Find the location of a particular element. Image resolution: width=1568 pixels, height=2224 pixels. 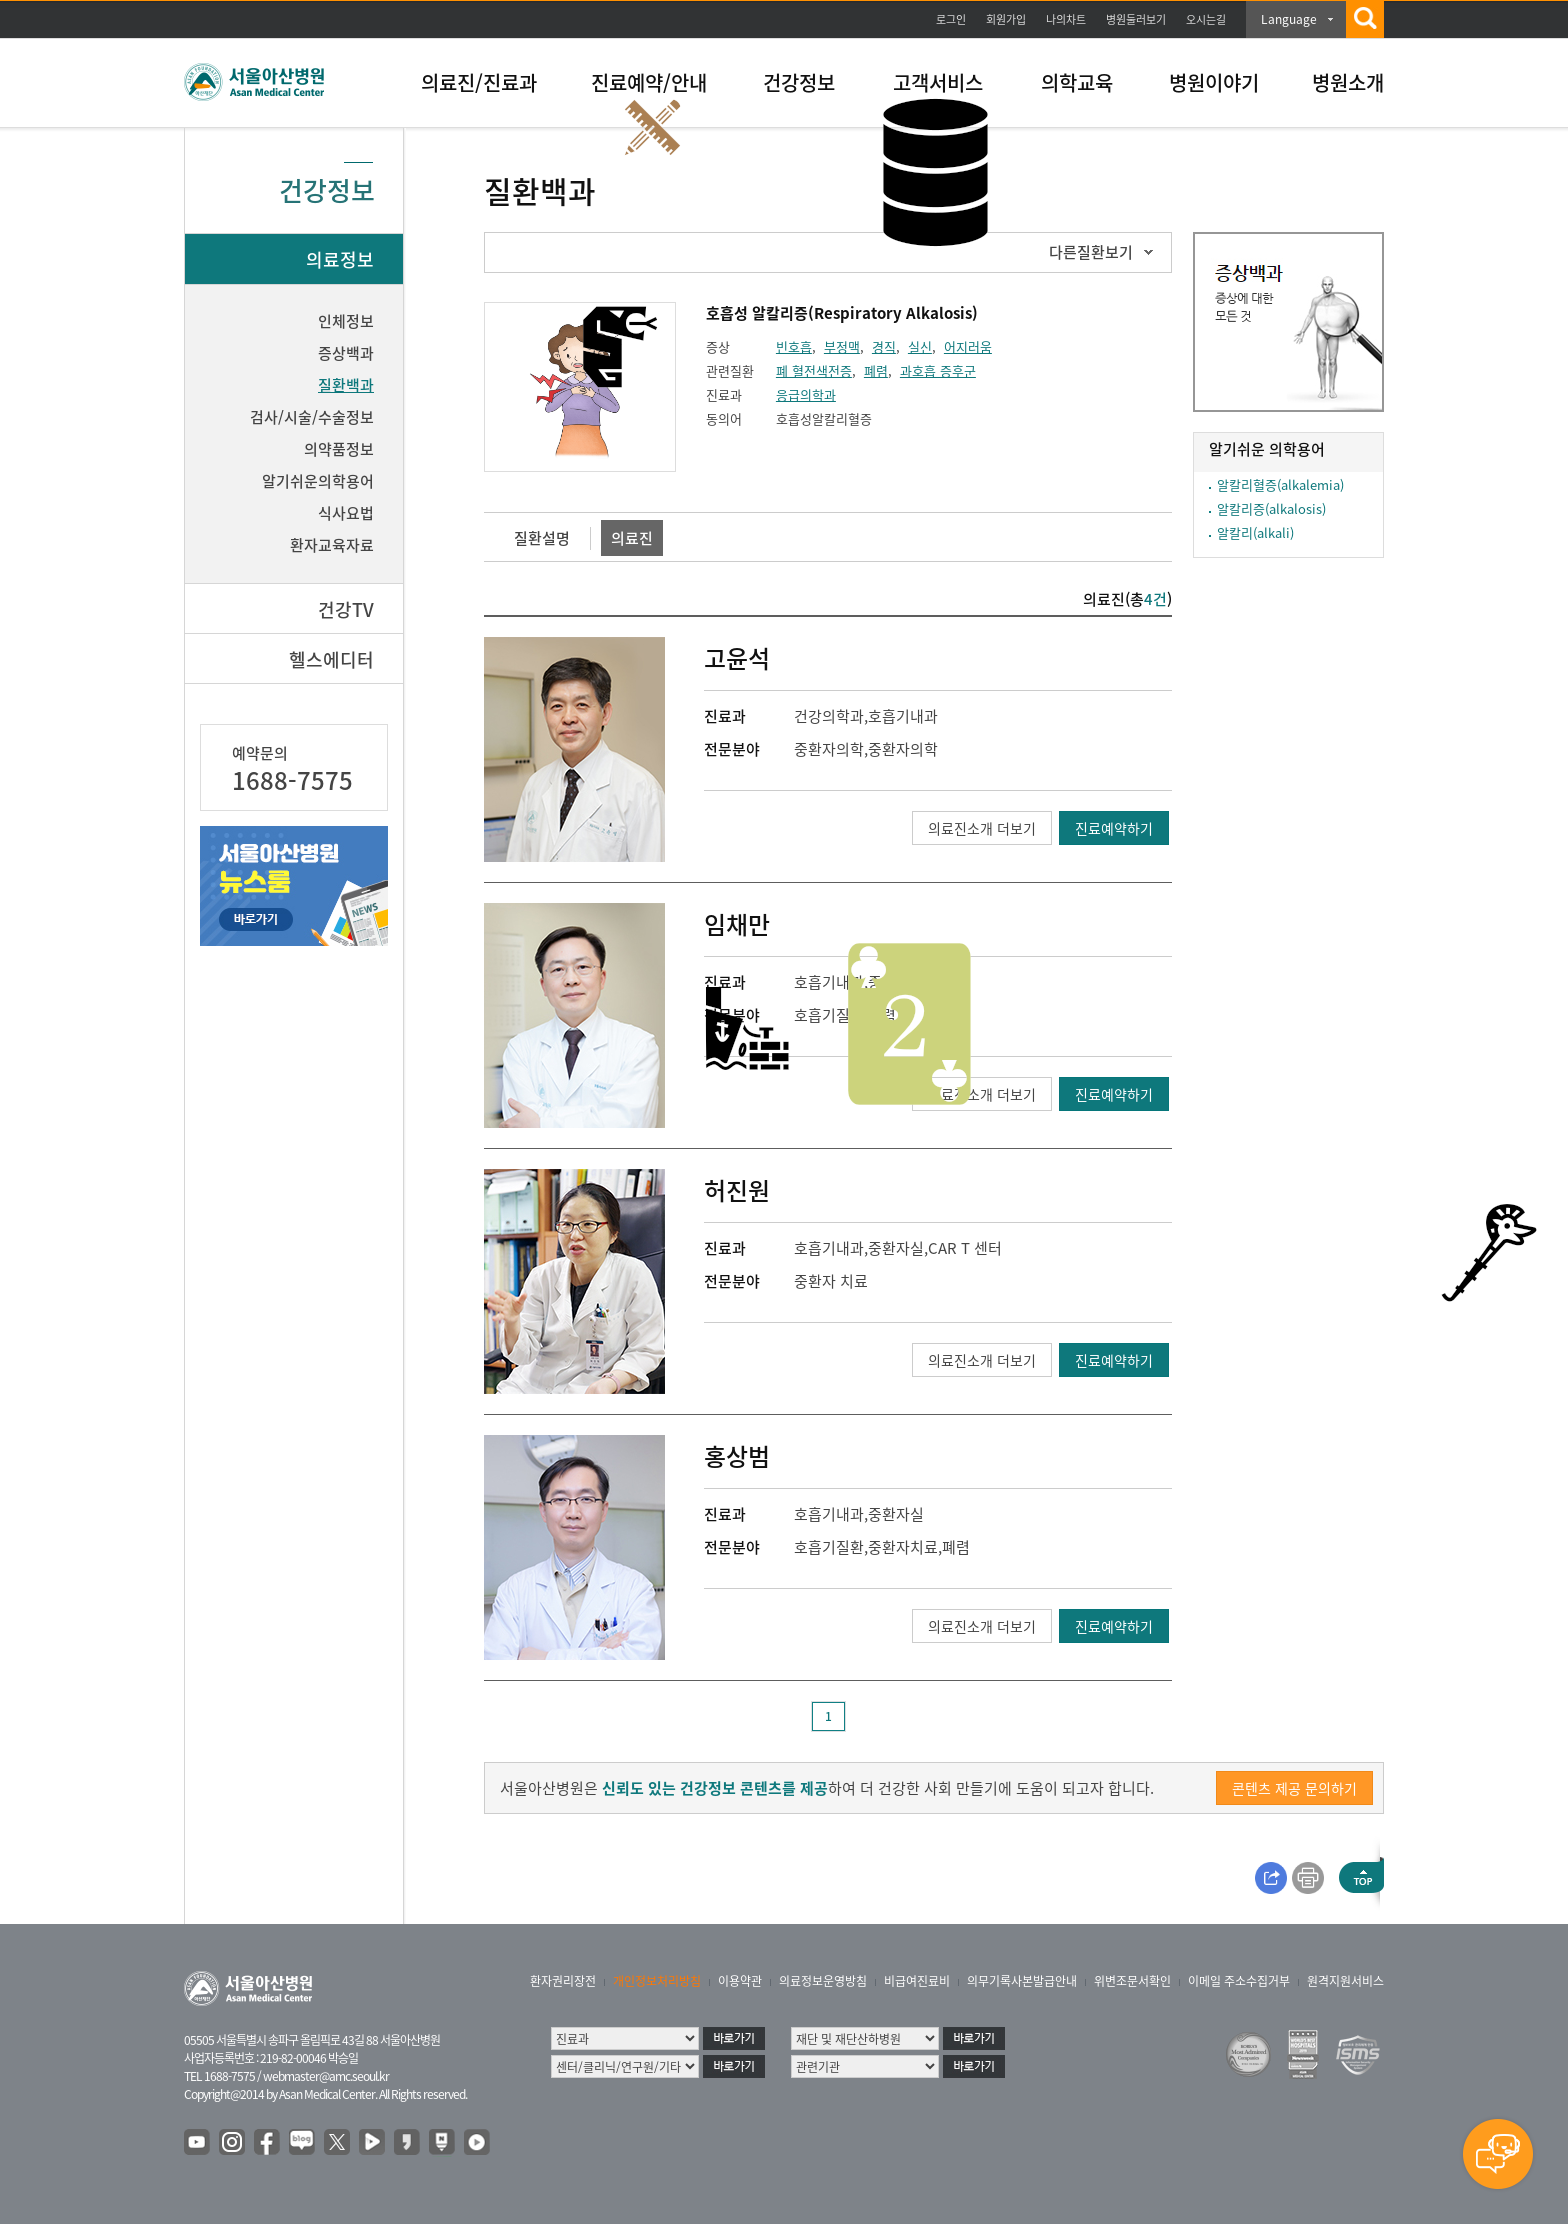

carnyx ancient war horn instrument icon is located at coordinates (1486, 1252).